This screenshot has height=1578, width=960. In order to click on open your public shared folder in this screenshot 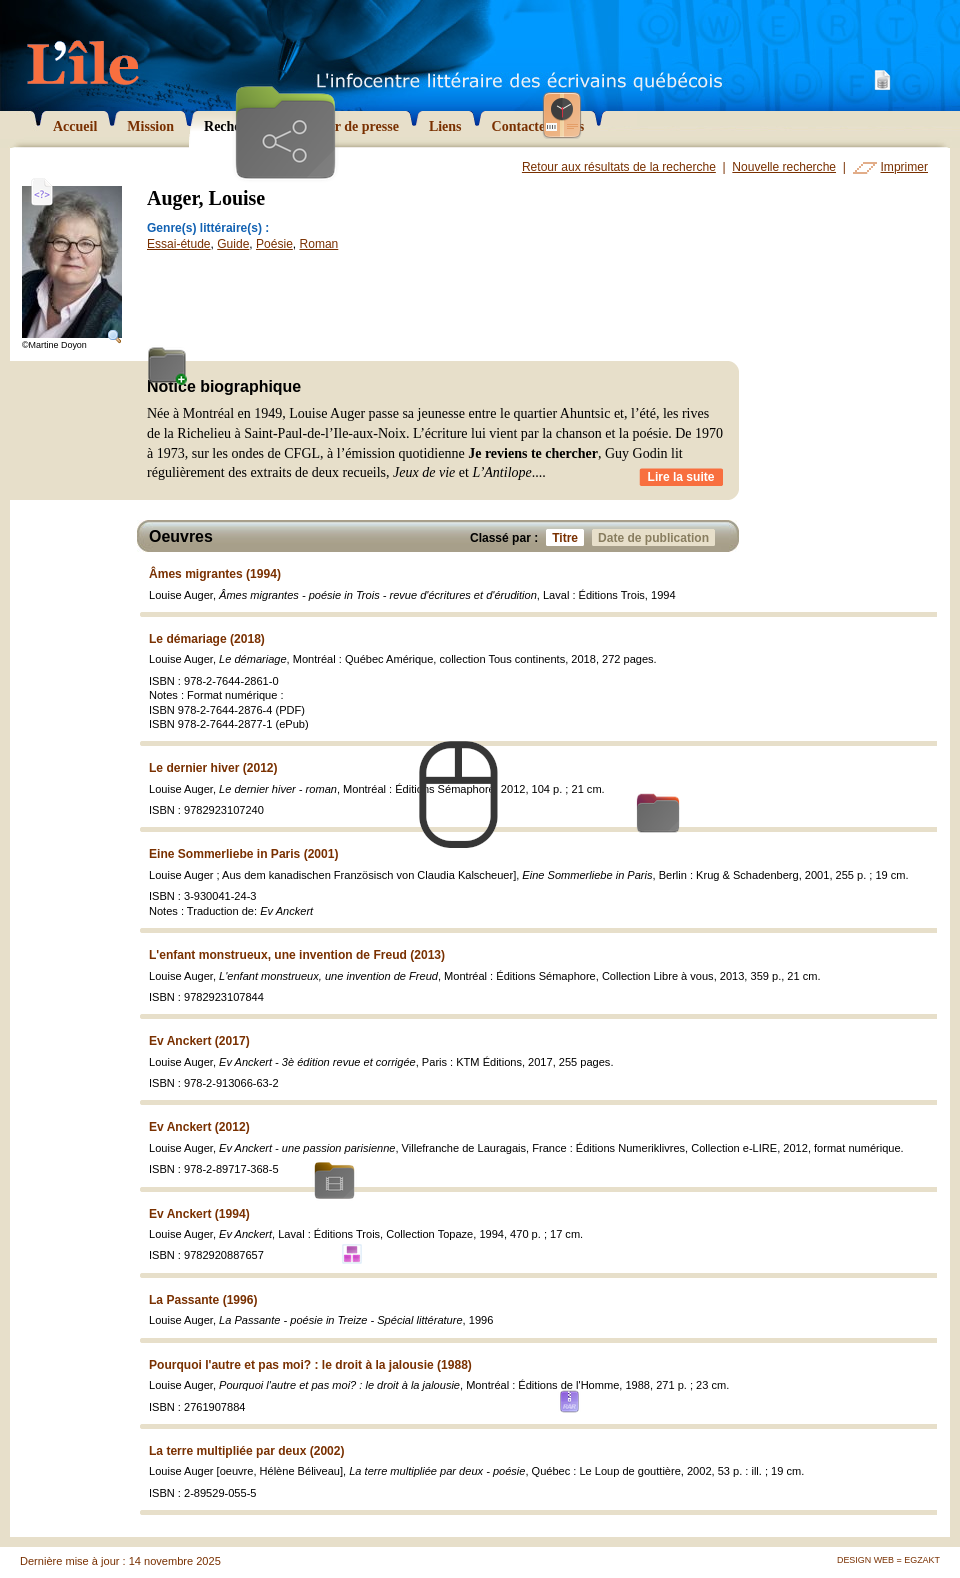, I will do `click(285, 132)`.